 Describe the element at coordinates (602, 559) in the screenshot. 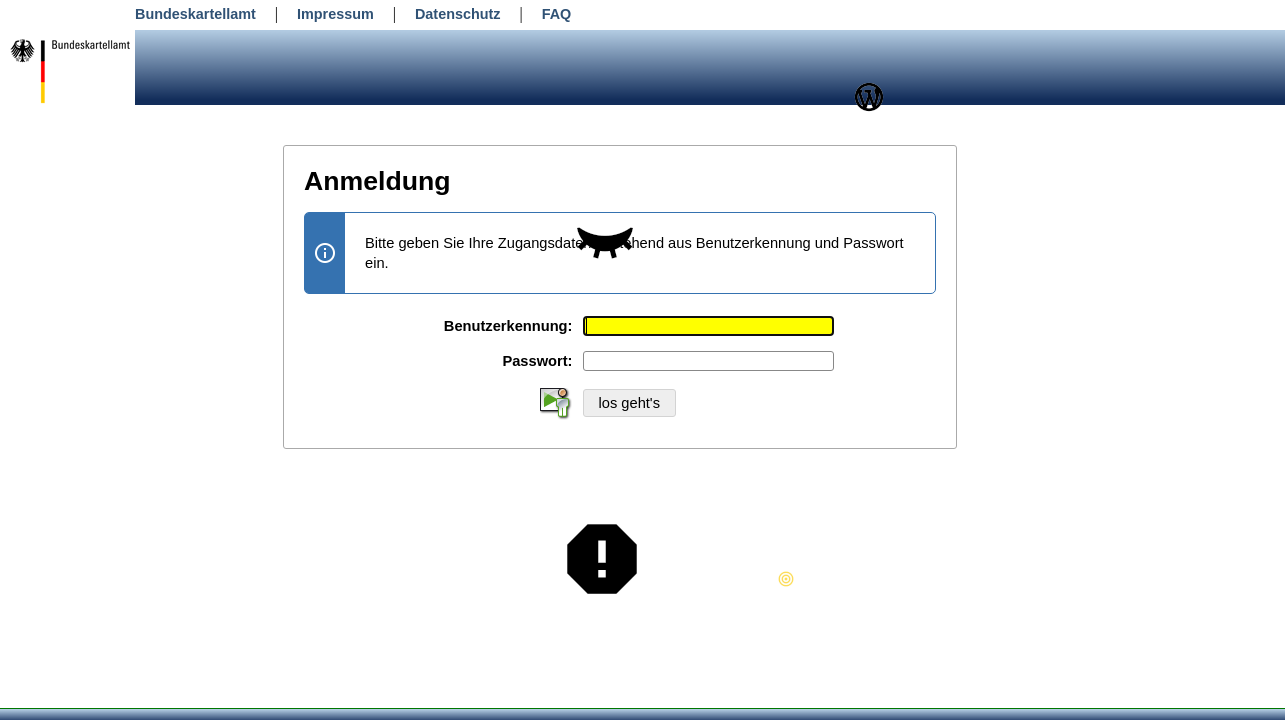

I see `indicates spam or junk content` at that location.